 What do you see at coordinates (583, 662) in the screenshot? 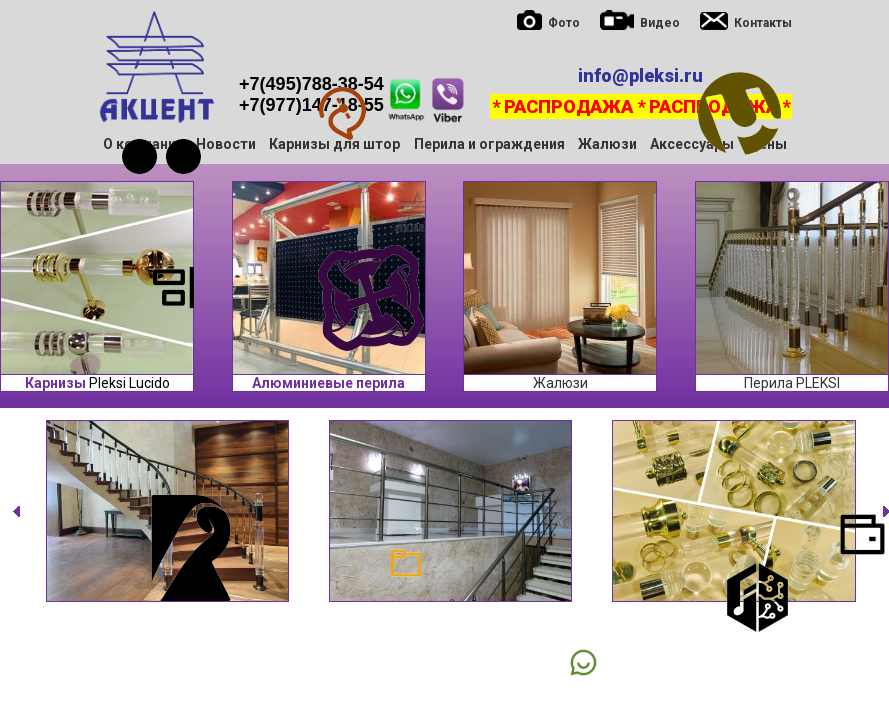
I see `open chat or messaging feature` at bounding box center [583, 662].